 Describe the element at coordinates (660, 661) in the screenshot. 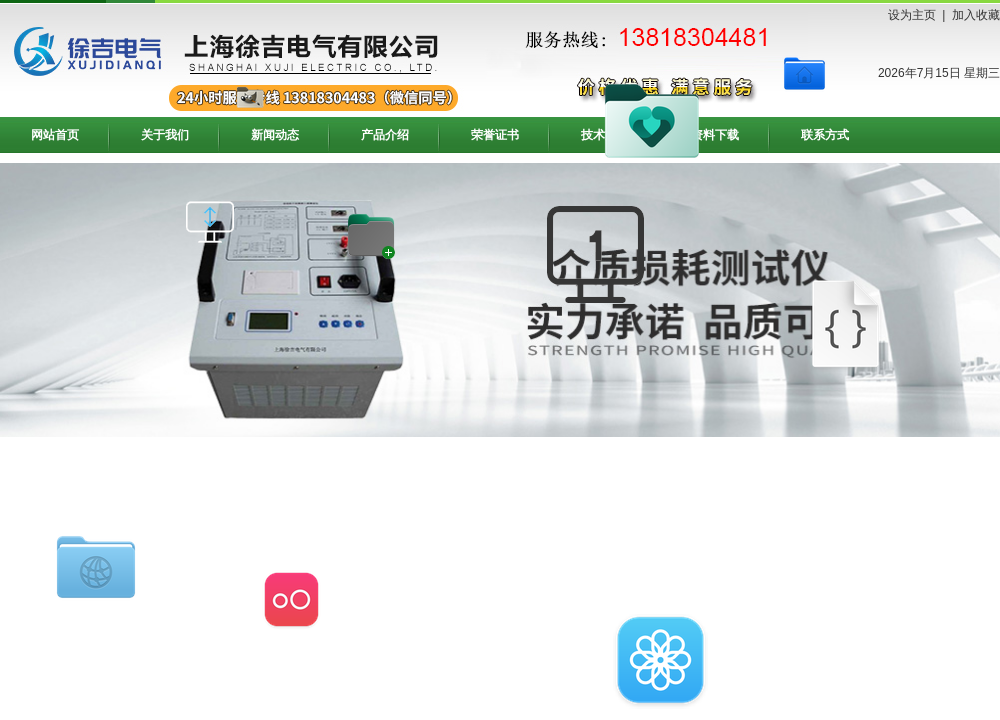

I see `open graphics application settings` at that location.